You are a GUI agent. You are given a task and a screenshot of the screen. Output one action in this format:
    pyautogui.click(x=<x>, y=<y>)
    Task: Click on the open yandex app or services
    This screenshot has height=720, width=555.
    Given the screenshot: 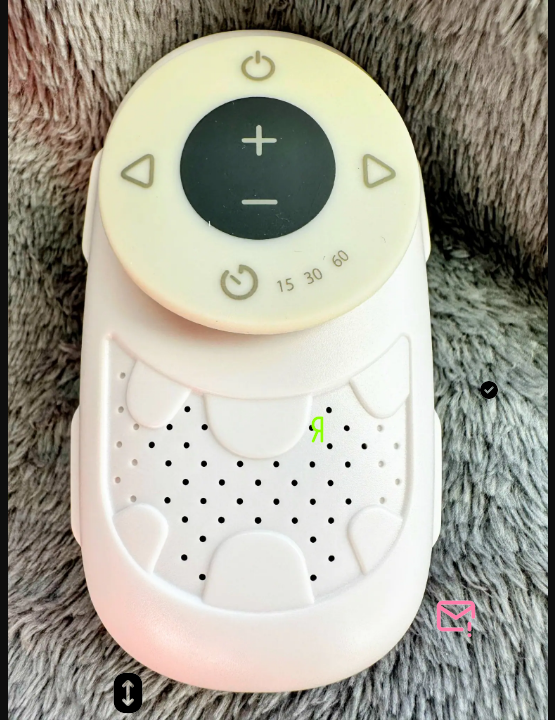 What is the action you would take?
    pyautogui.click(x=317, y=429)
    